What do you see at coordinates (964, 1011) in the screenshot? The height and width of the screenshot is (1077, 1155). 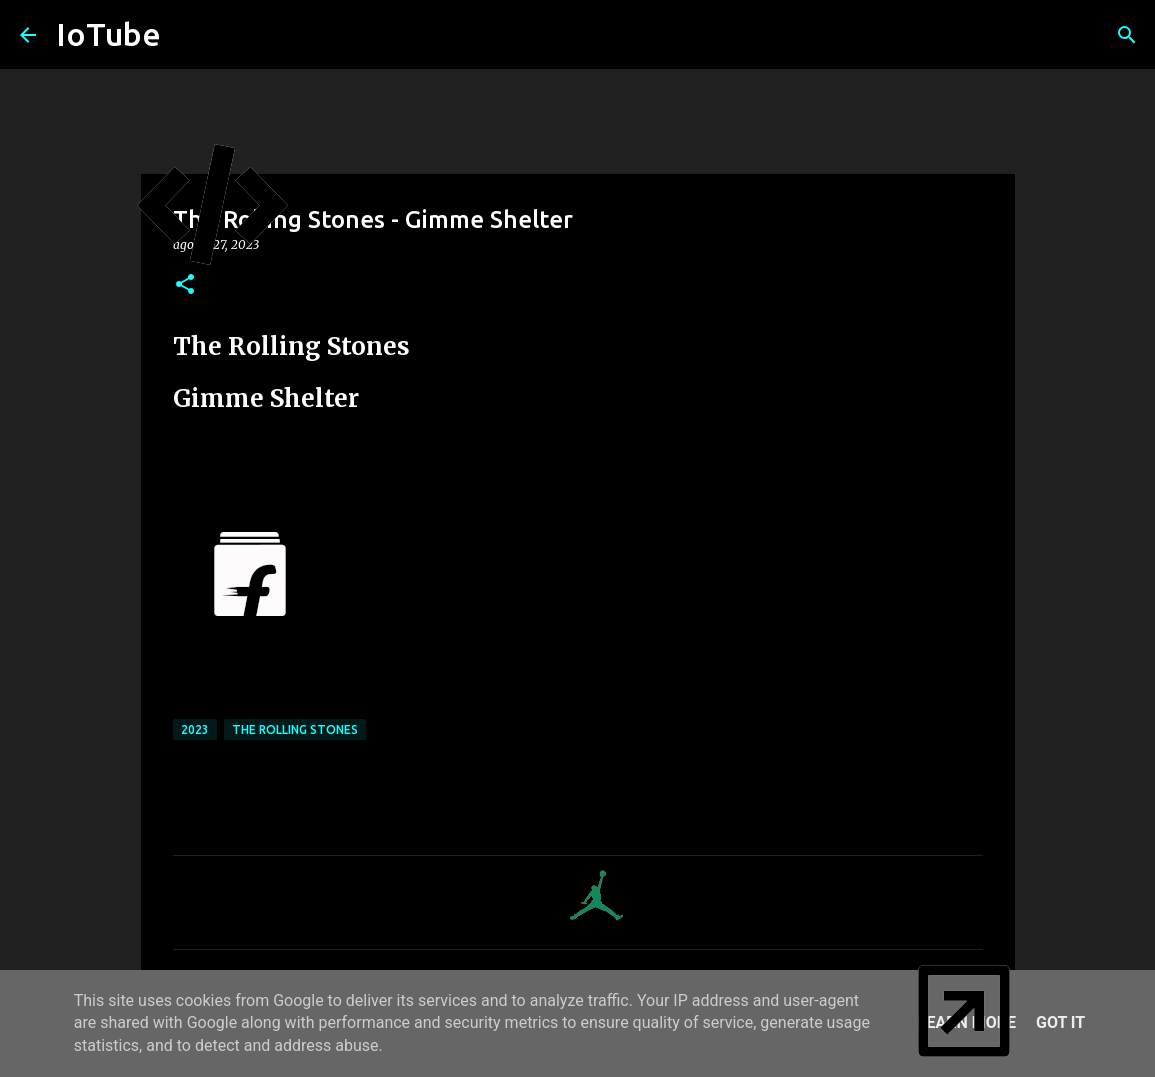 I see `open link in new window` at bounding box center [964, 1011].